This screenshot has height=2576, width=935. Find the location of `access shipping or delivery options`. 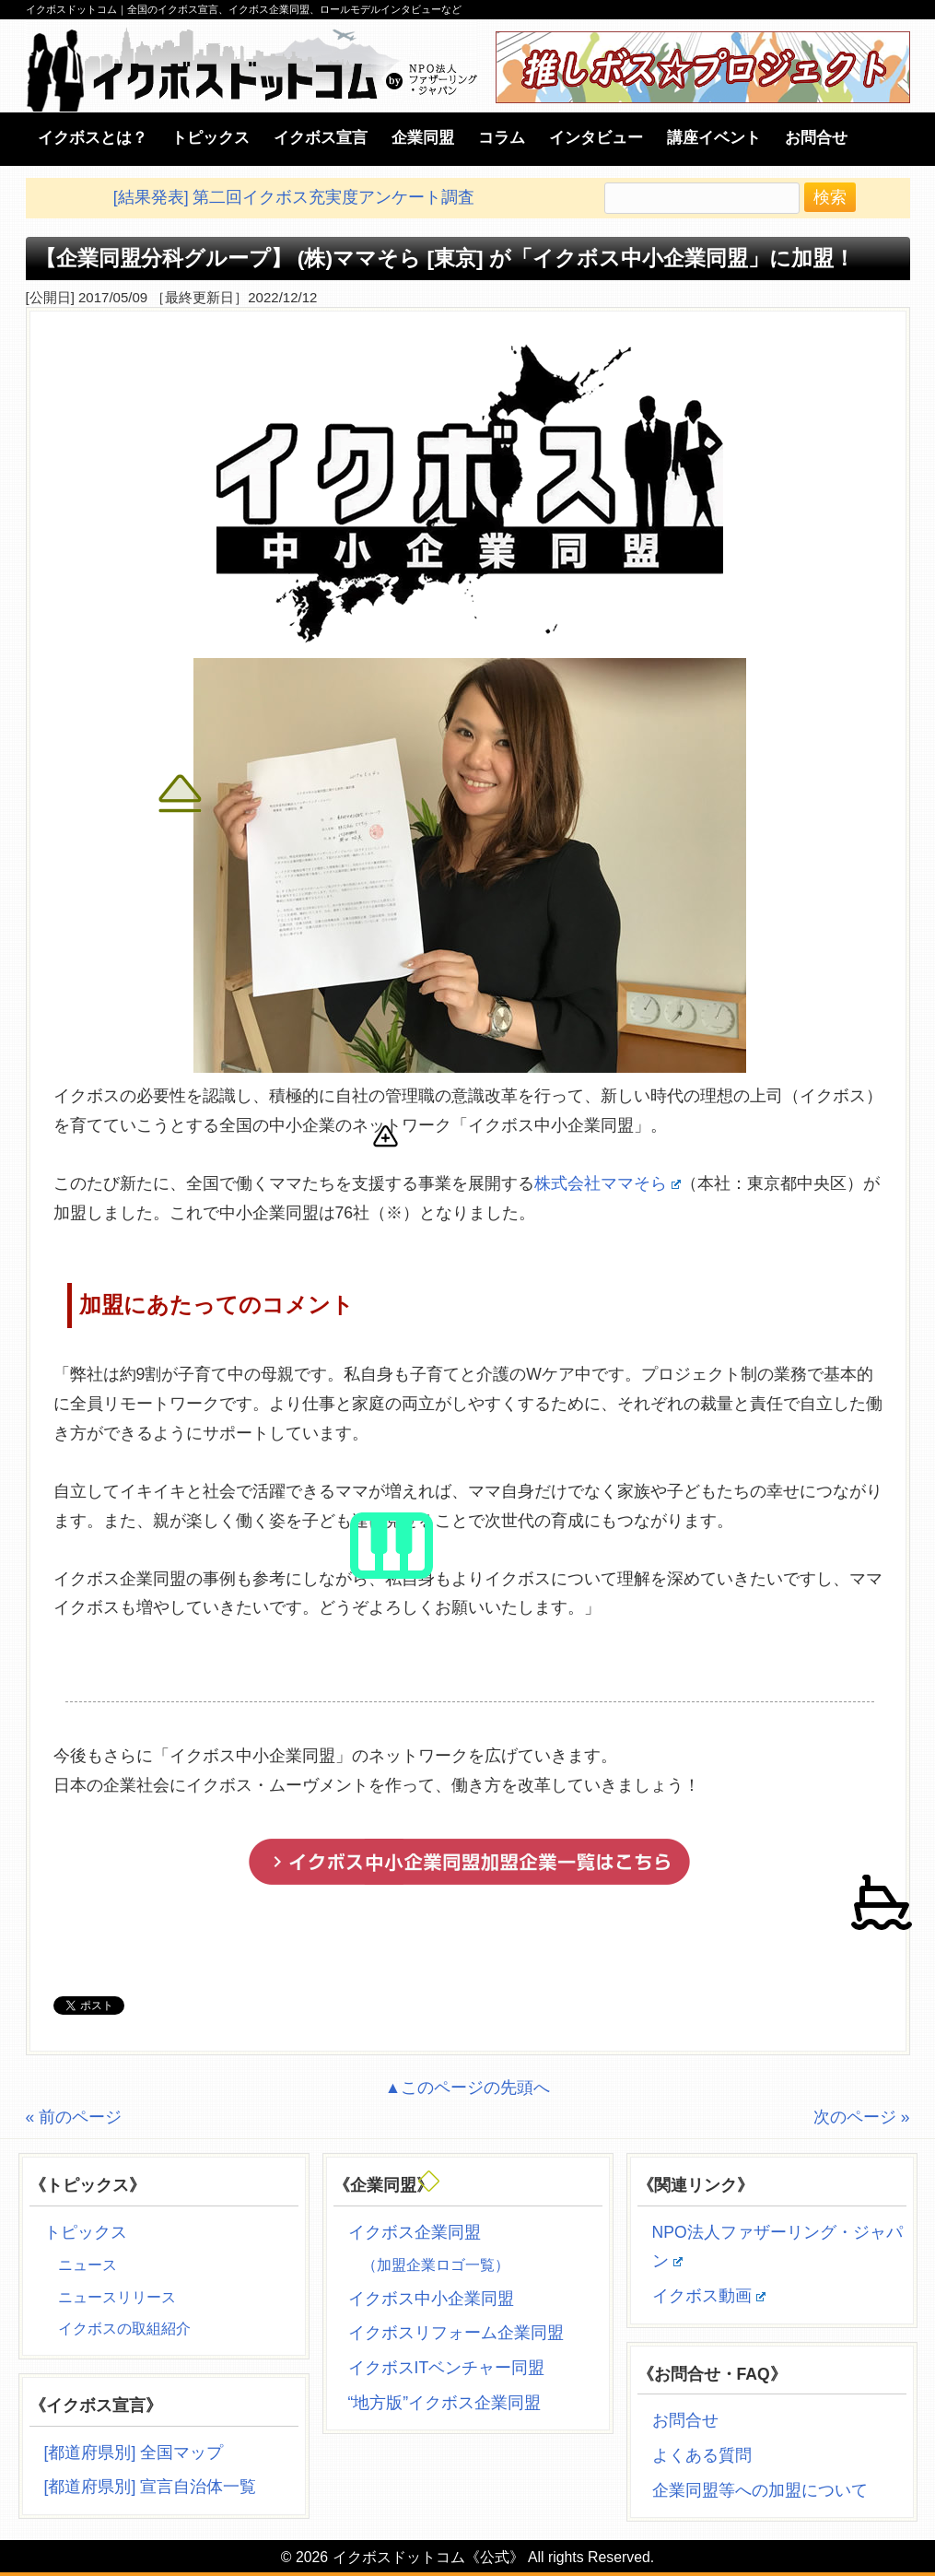

access shipping or delivery options is located at coordinates (882, 1902).